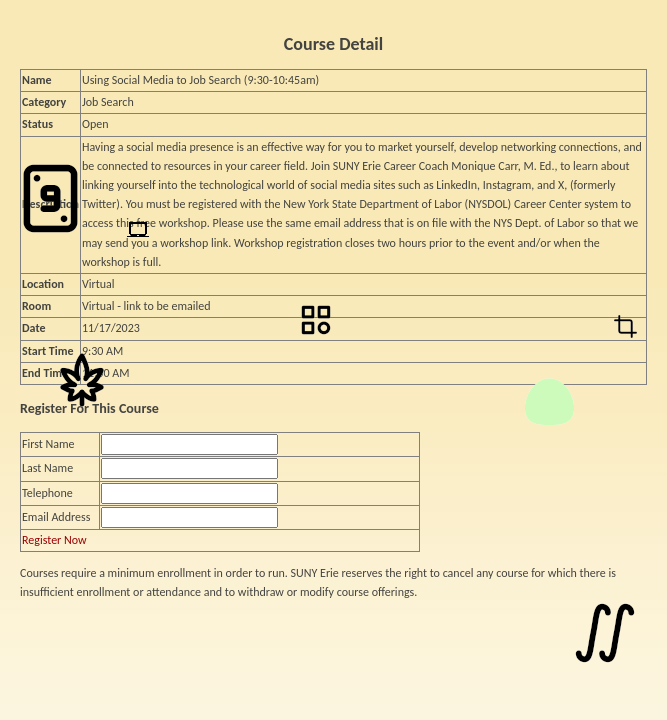  What do you see at coordinates (625, 326) in the screenshot?
I see `crop an image or photo` at bounding box center [625, 326].